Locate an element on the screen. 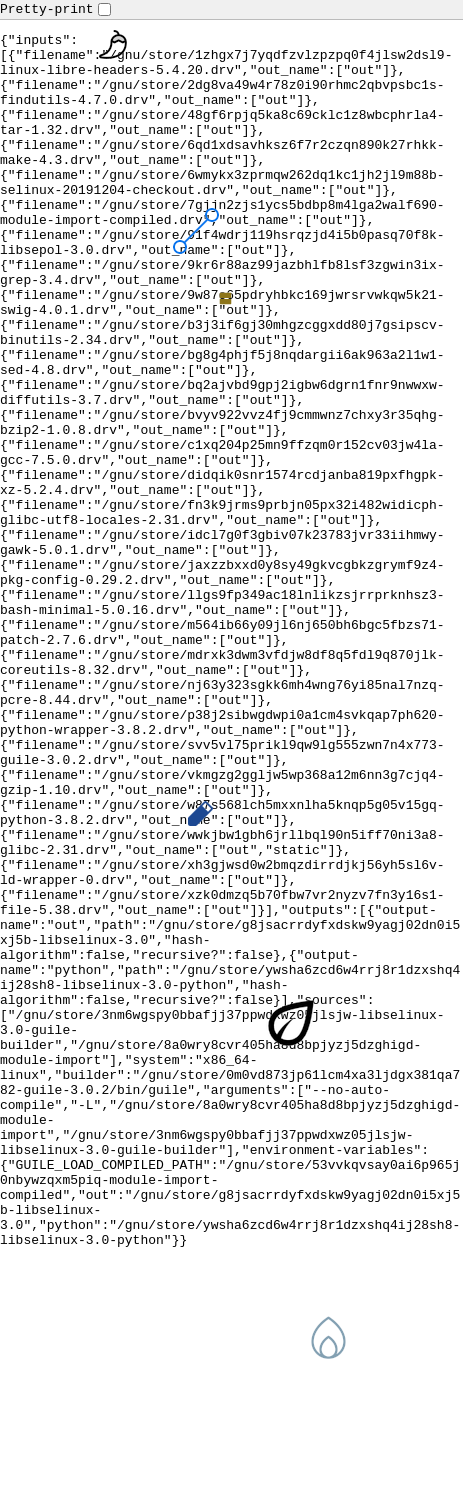  indicates spicy food or heat level is located at coordinates (114, 45).